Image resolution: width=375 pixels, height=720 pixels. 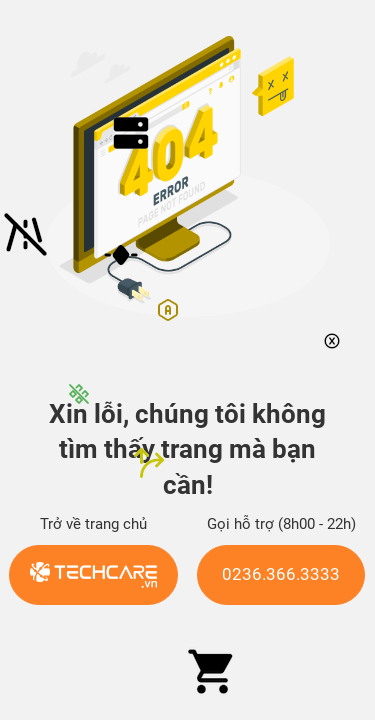 What do you see at coordinates (149, 463) in the screenshot?
I see `take the exit or turn right ahead` at bounding box center [149, 463].